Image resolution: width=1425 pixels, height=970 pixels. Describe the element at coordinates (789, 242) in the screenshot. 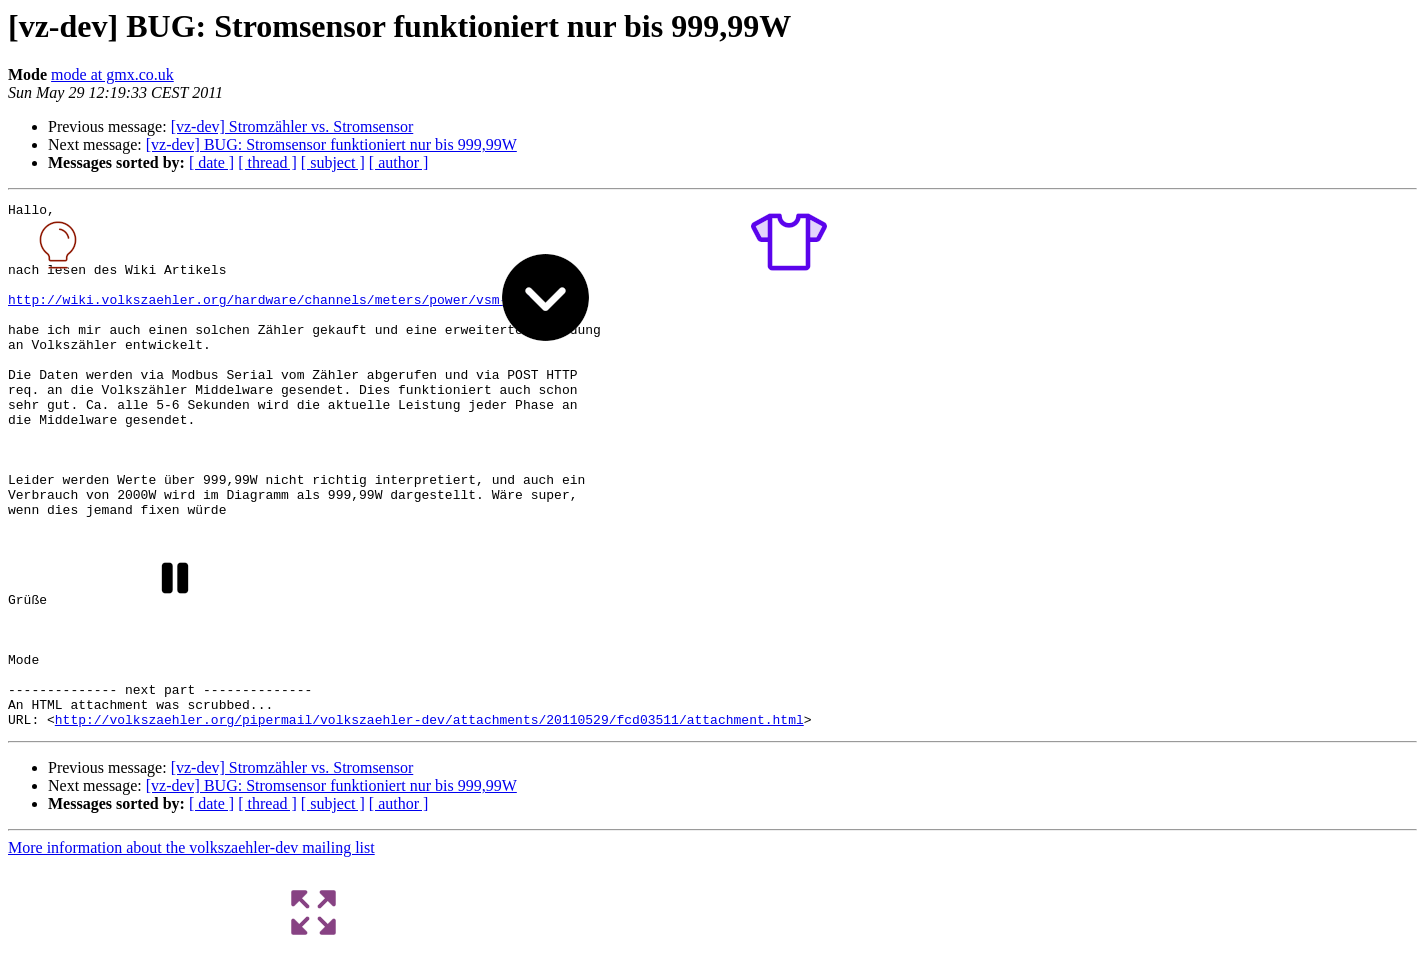

I see `browse clothing or apparel items` at that location.